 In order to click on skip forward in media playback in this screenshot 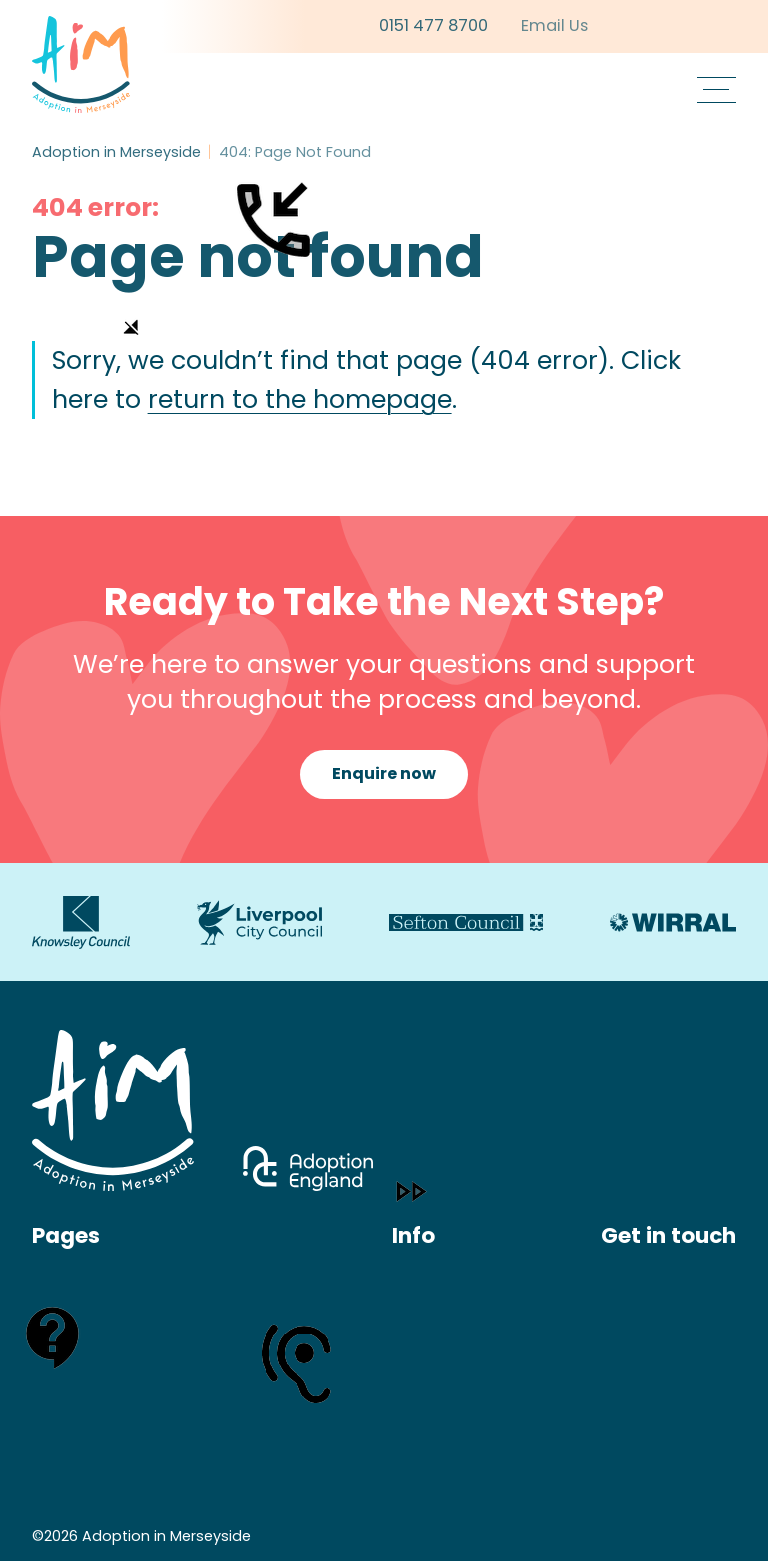, I will do `click(410, 1191)`.